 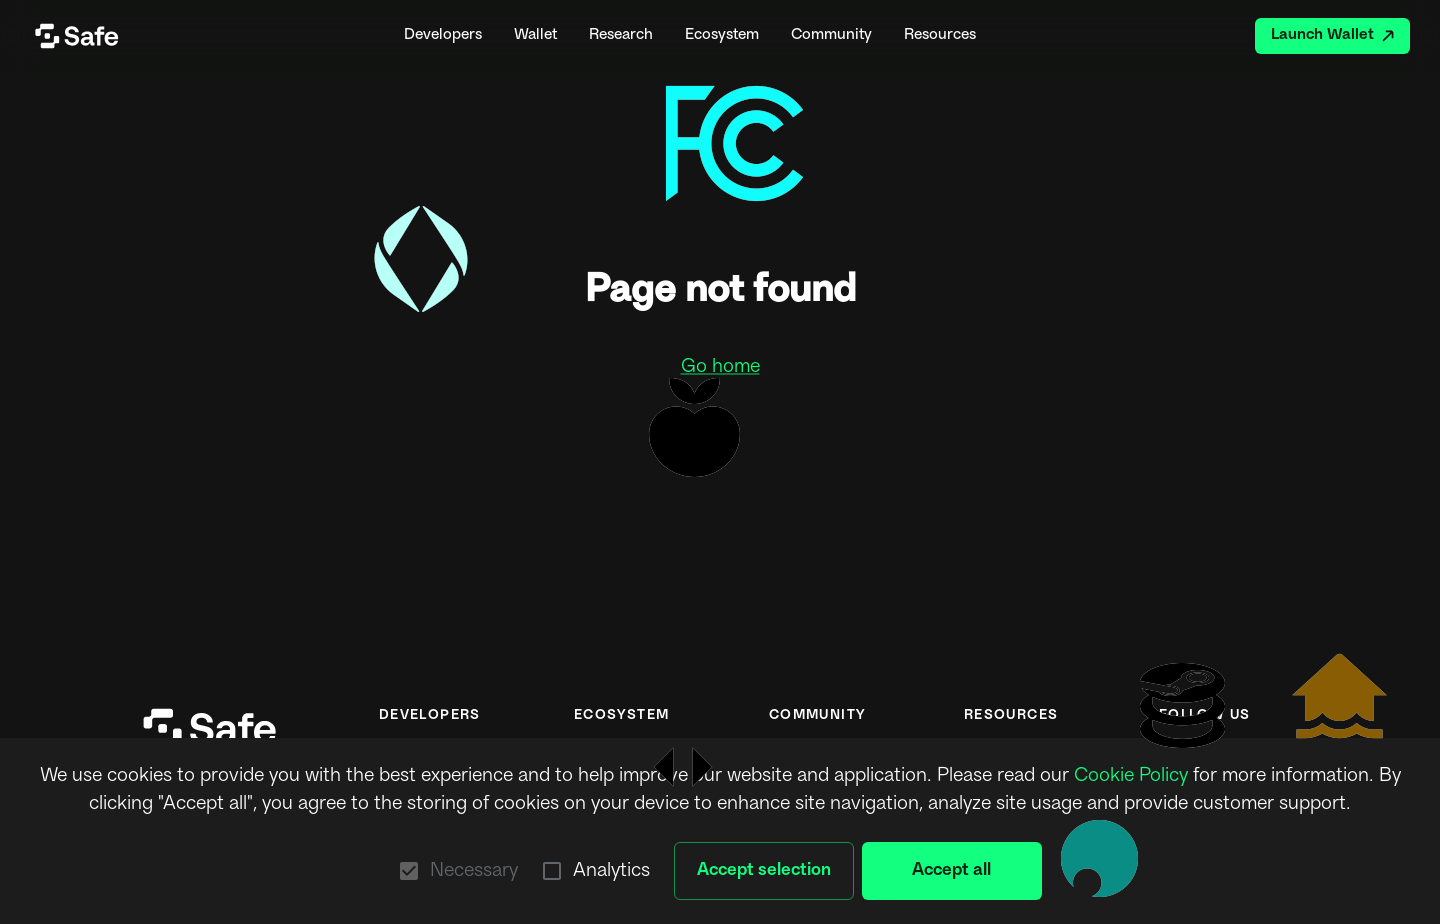 What do you see at coordinates (734, 143) in the screenshot?
I see `federal communications commission logo` at bounding box center [734, 143].